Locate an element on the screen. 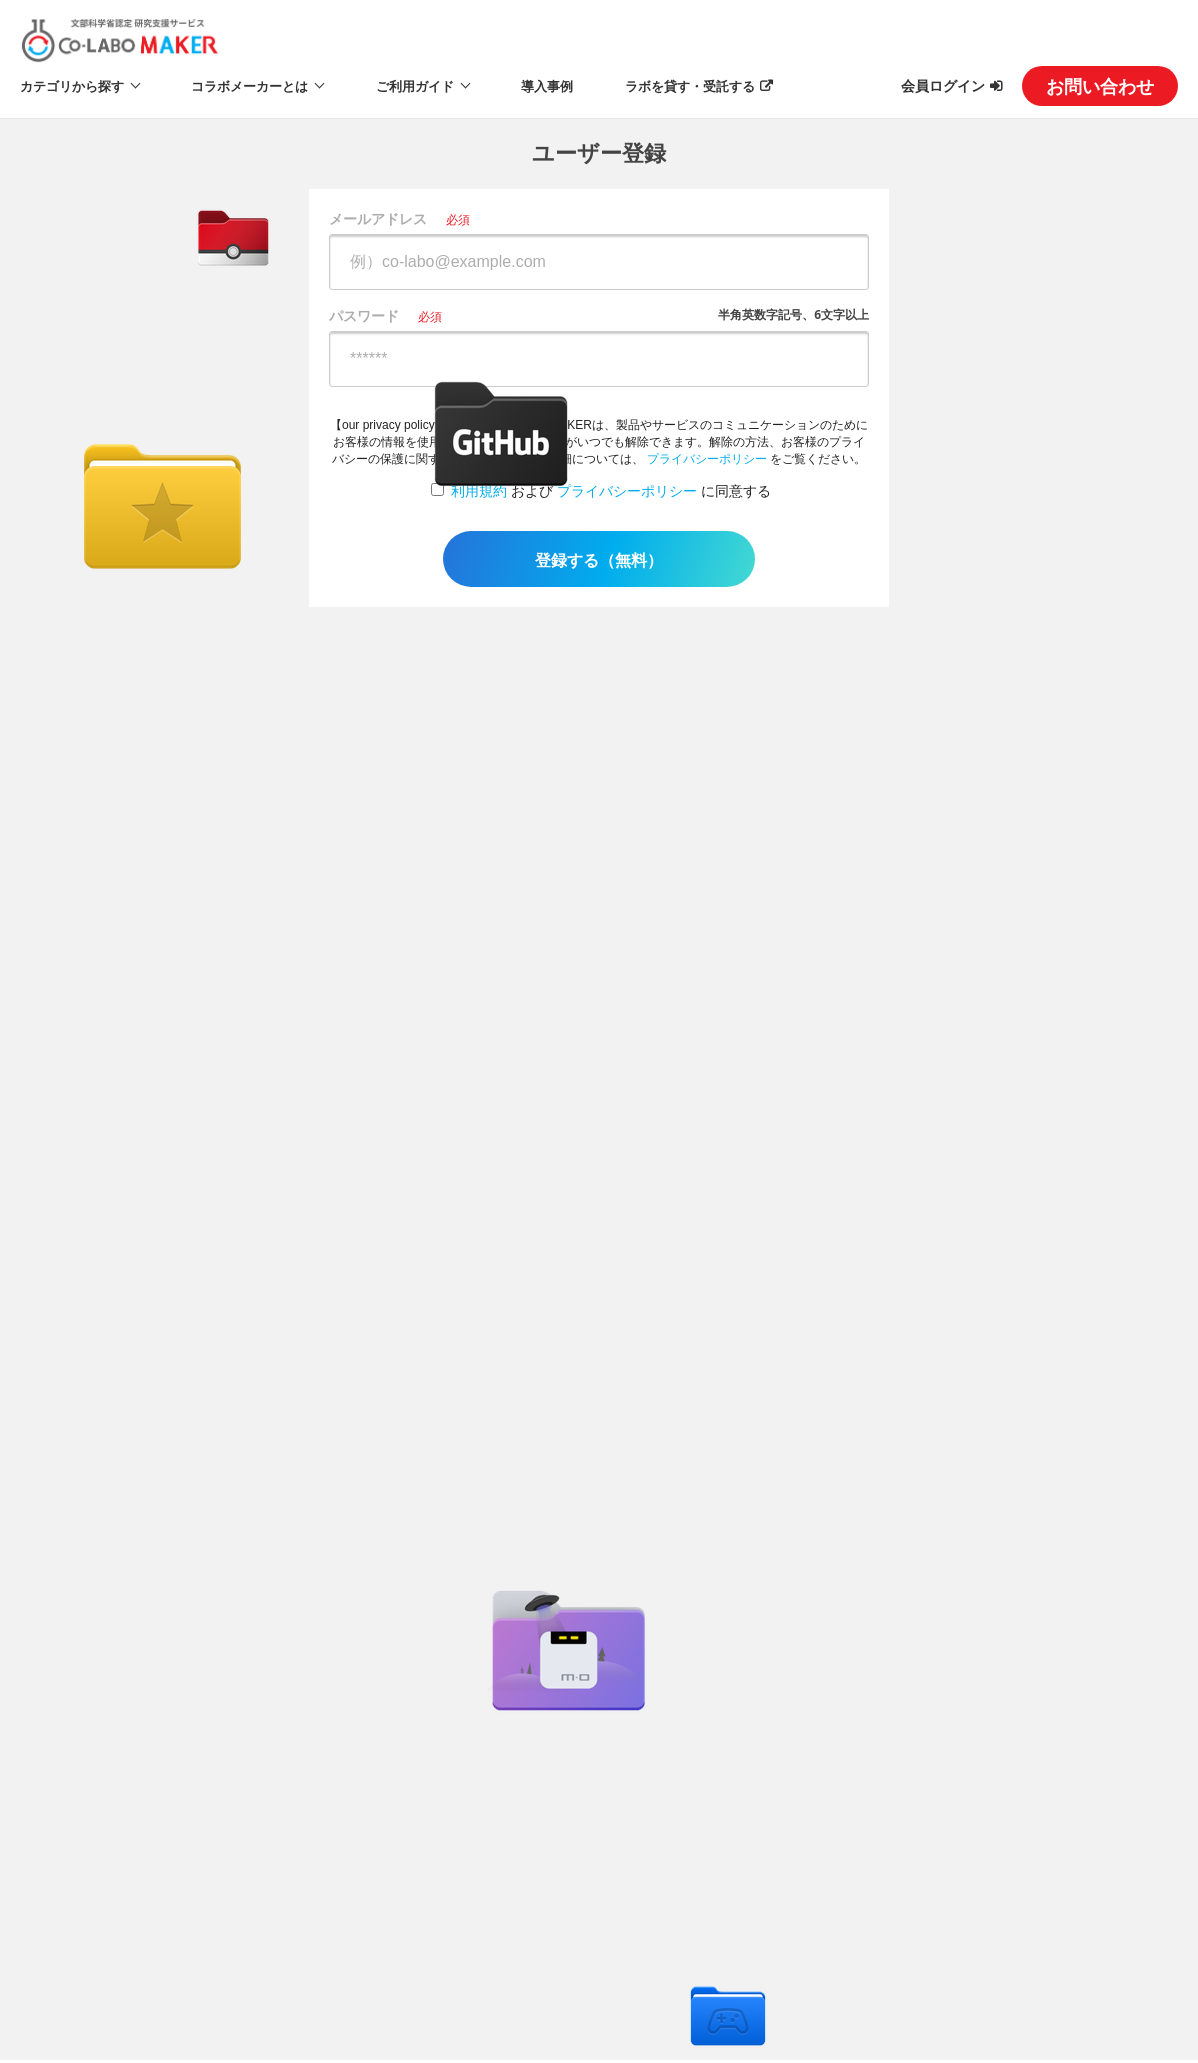 This screenshot has width=1198, height=2063. open your games folder is located at coordinates (728, 2016).